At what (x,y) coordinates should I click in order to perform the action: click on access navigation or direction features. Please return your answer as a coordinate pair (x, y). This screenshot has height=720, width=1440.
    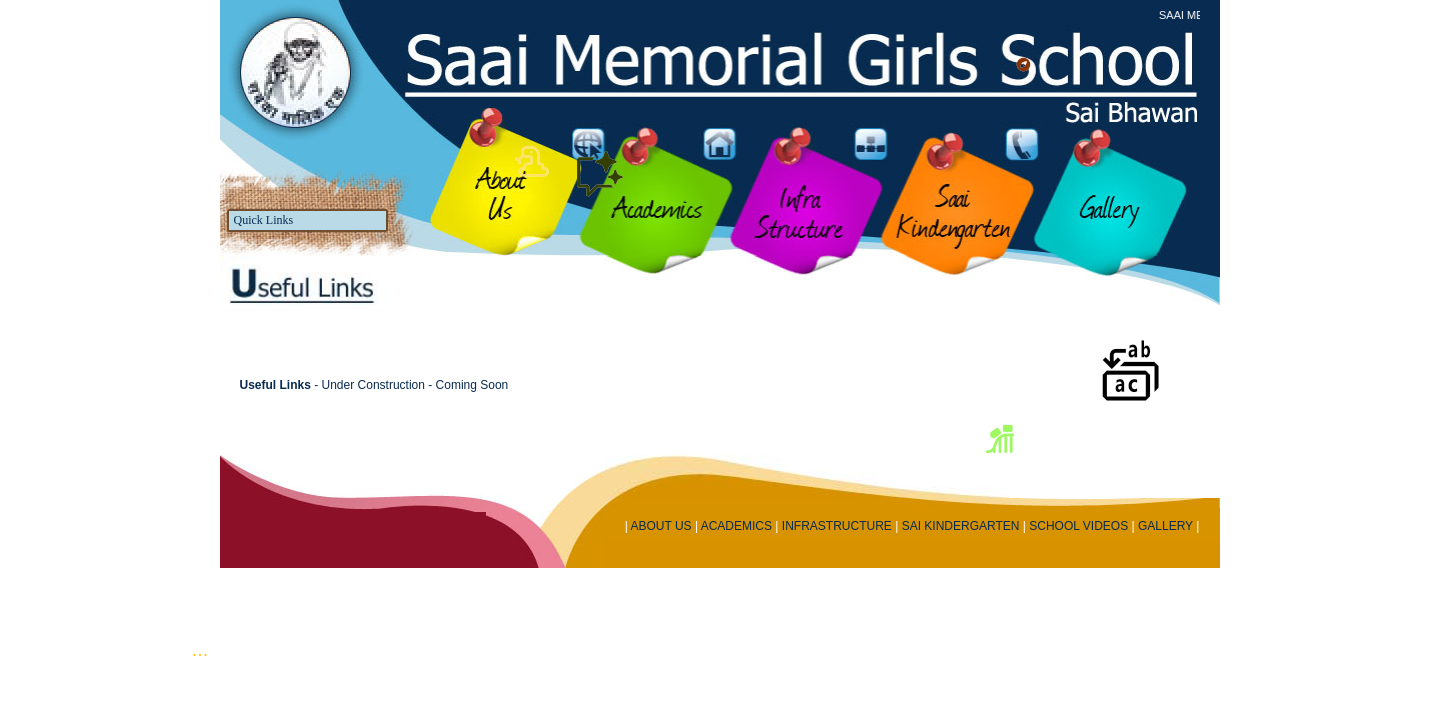
    Looking at the image, I should click on (1023, 64).